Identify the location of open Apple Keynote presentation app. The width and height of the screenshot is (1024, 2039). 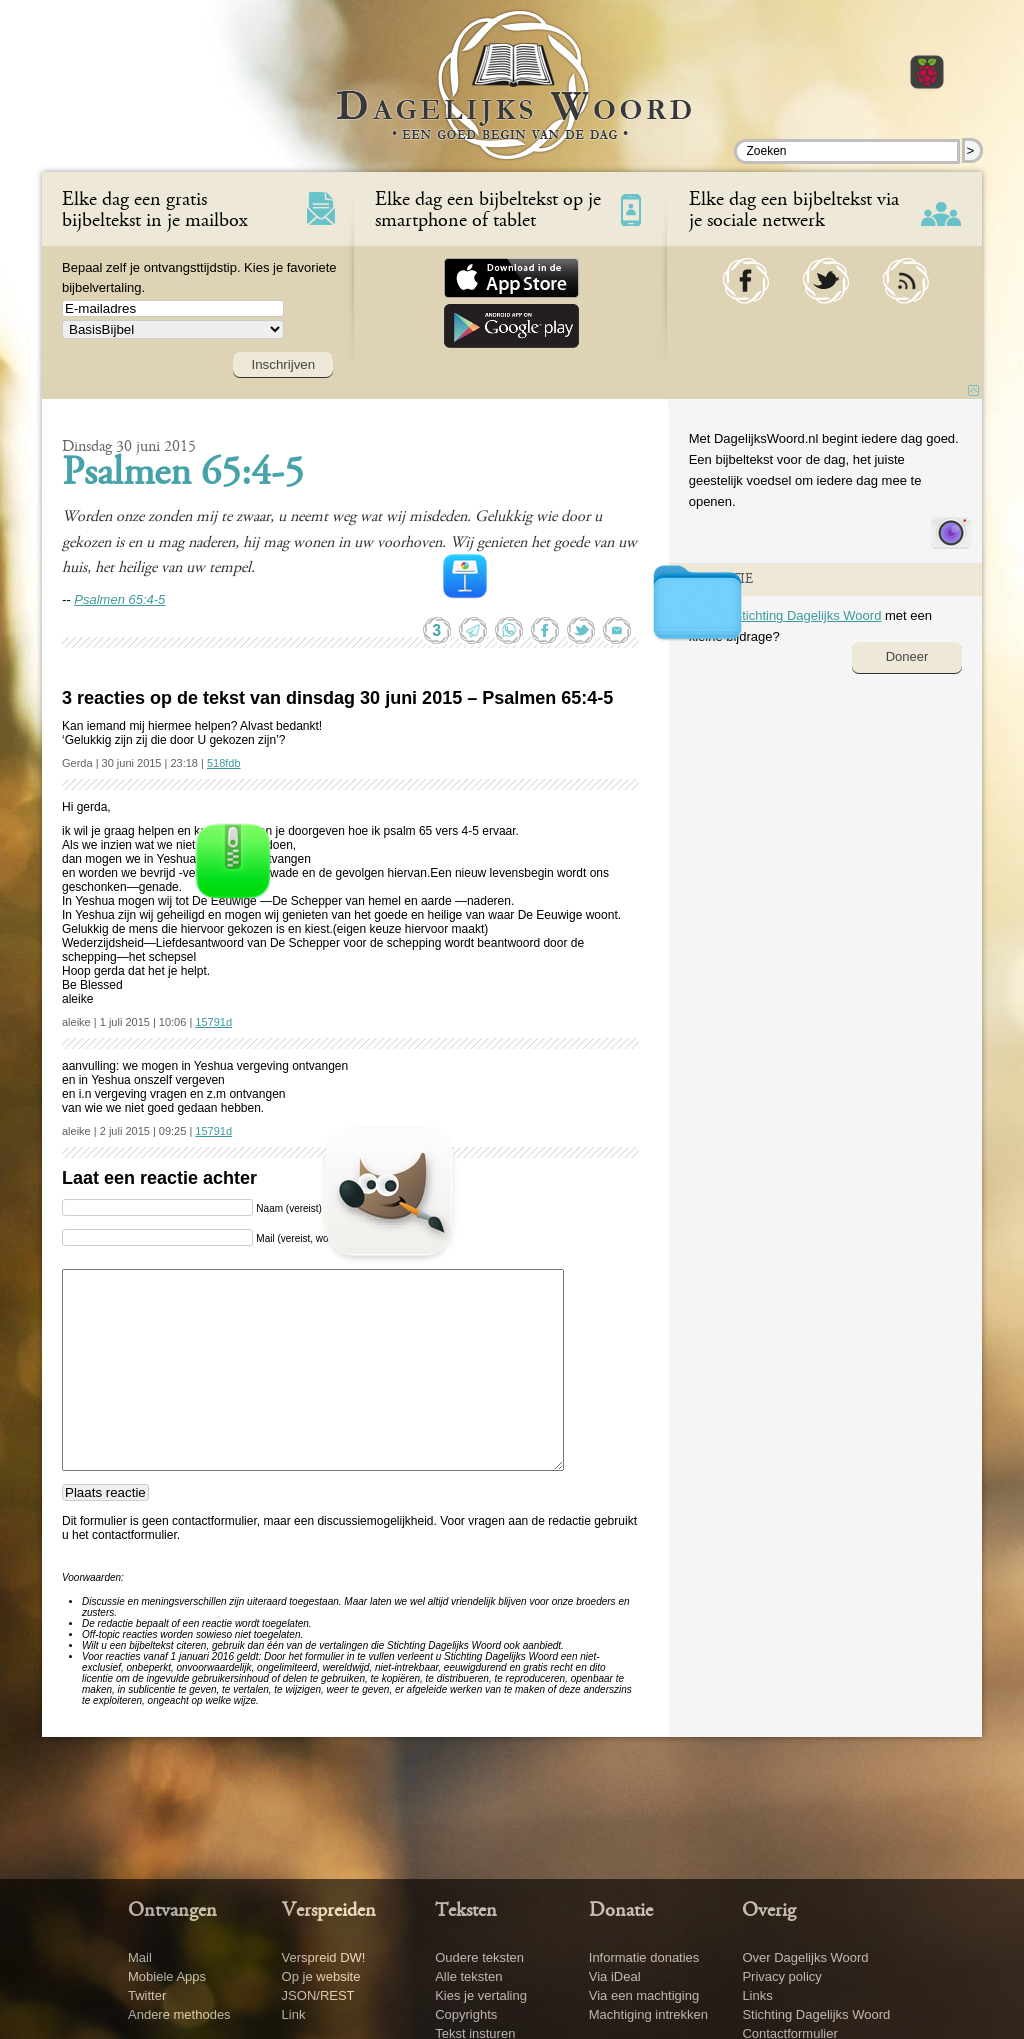
(465, 576).